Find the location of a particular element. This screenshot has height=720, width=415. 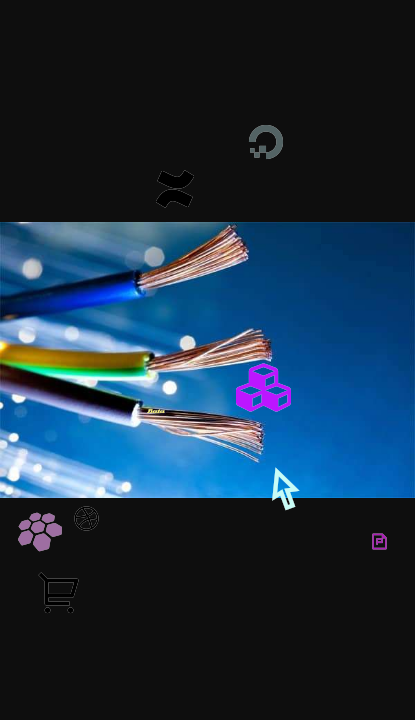

H3 geospatial indexing system logo is located at coordinates (40, 532).